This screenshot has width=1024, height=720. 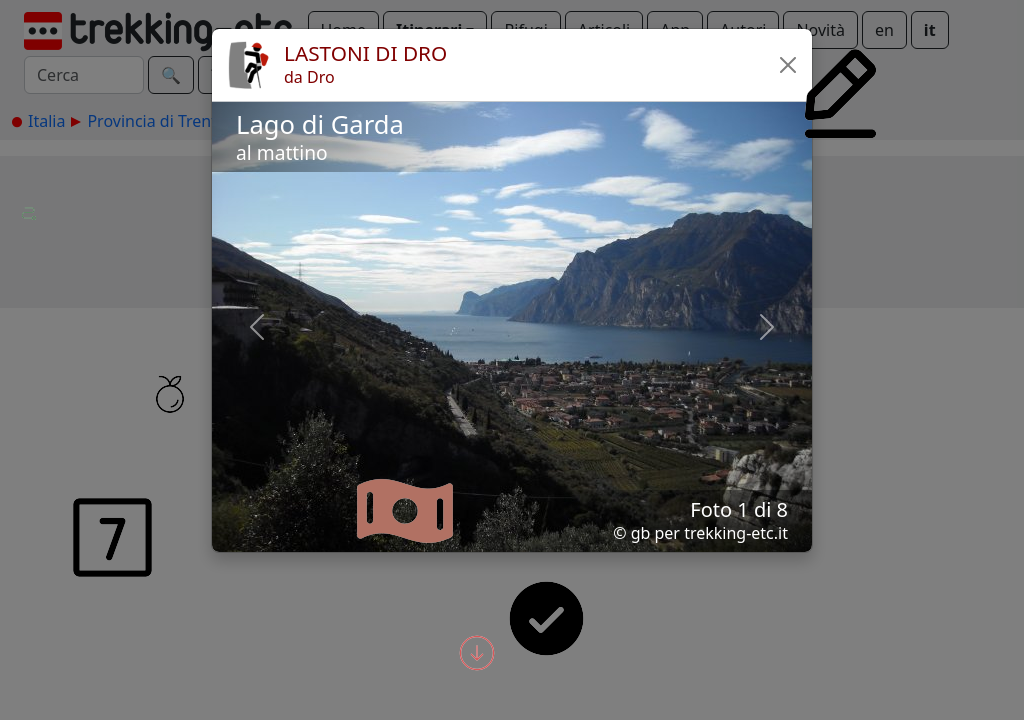 I want to click on download file or content, so click(x=477, y=653).